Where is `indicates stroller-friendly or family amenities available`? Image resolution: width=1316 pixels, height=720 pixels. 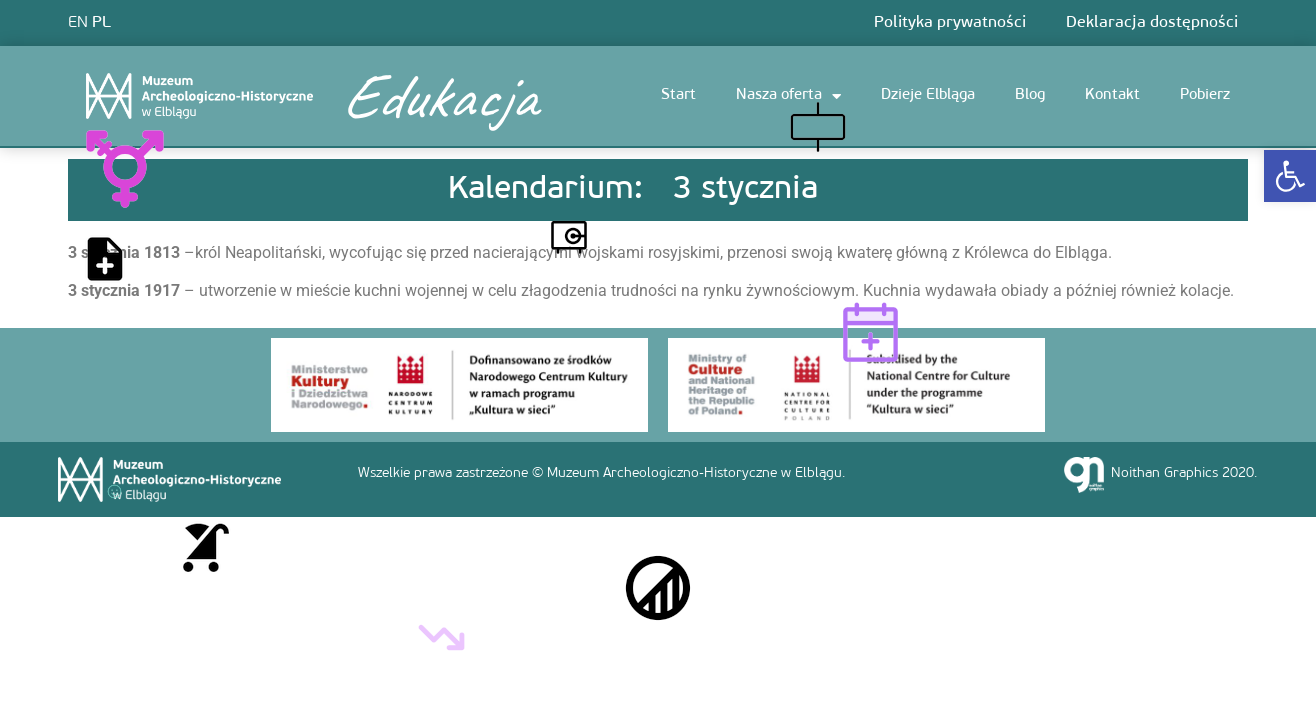 indicates stroller-friendly or family amenities available is located at coordinates (203, 546).